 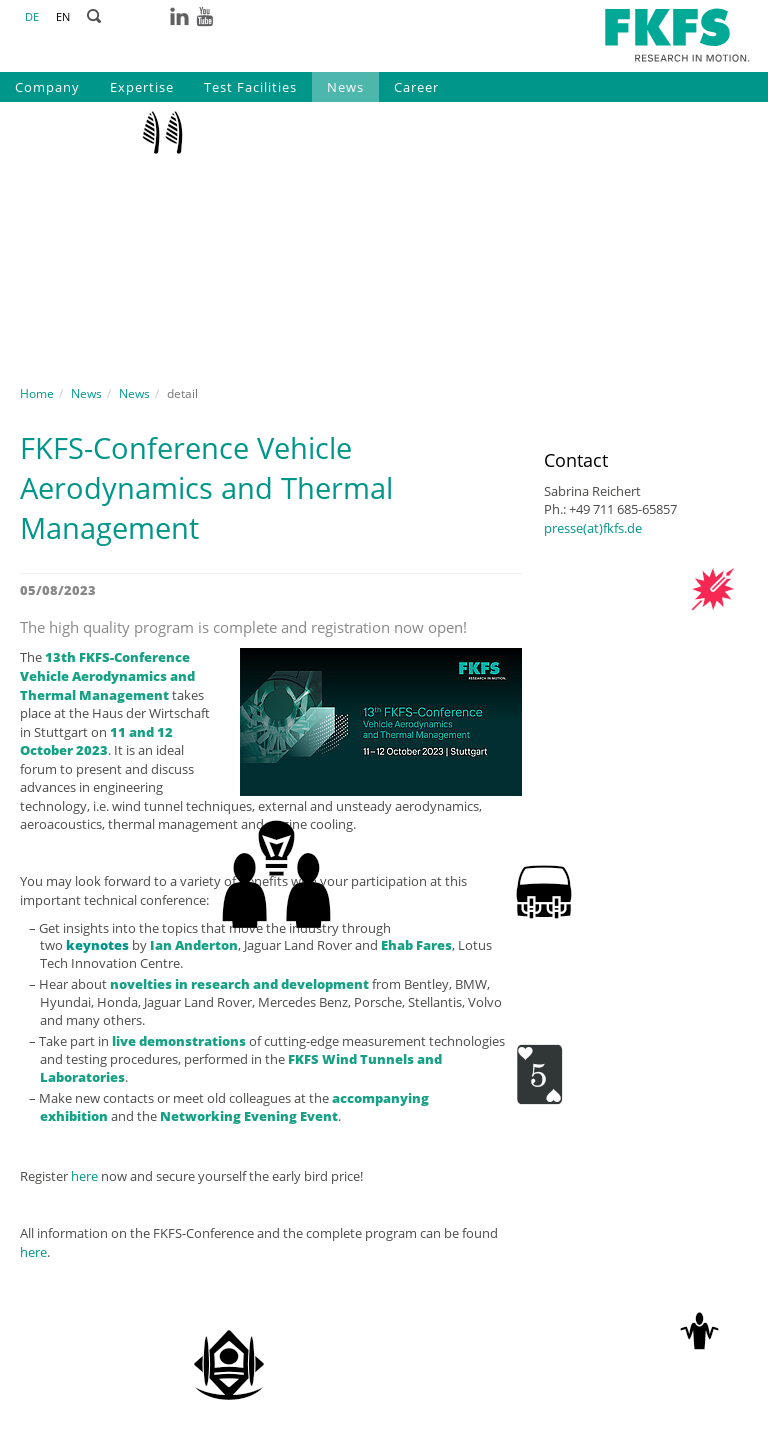 What do you see at coordinates (276, 874) in the screenshot?
I see `start a team brainstorming session` at bounding box center [276, 874].